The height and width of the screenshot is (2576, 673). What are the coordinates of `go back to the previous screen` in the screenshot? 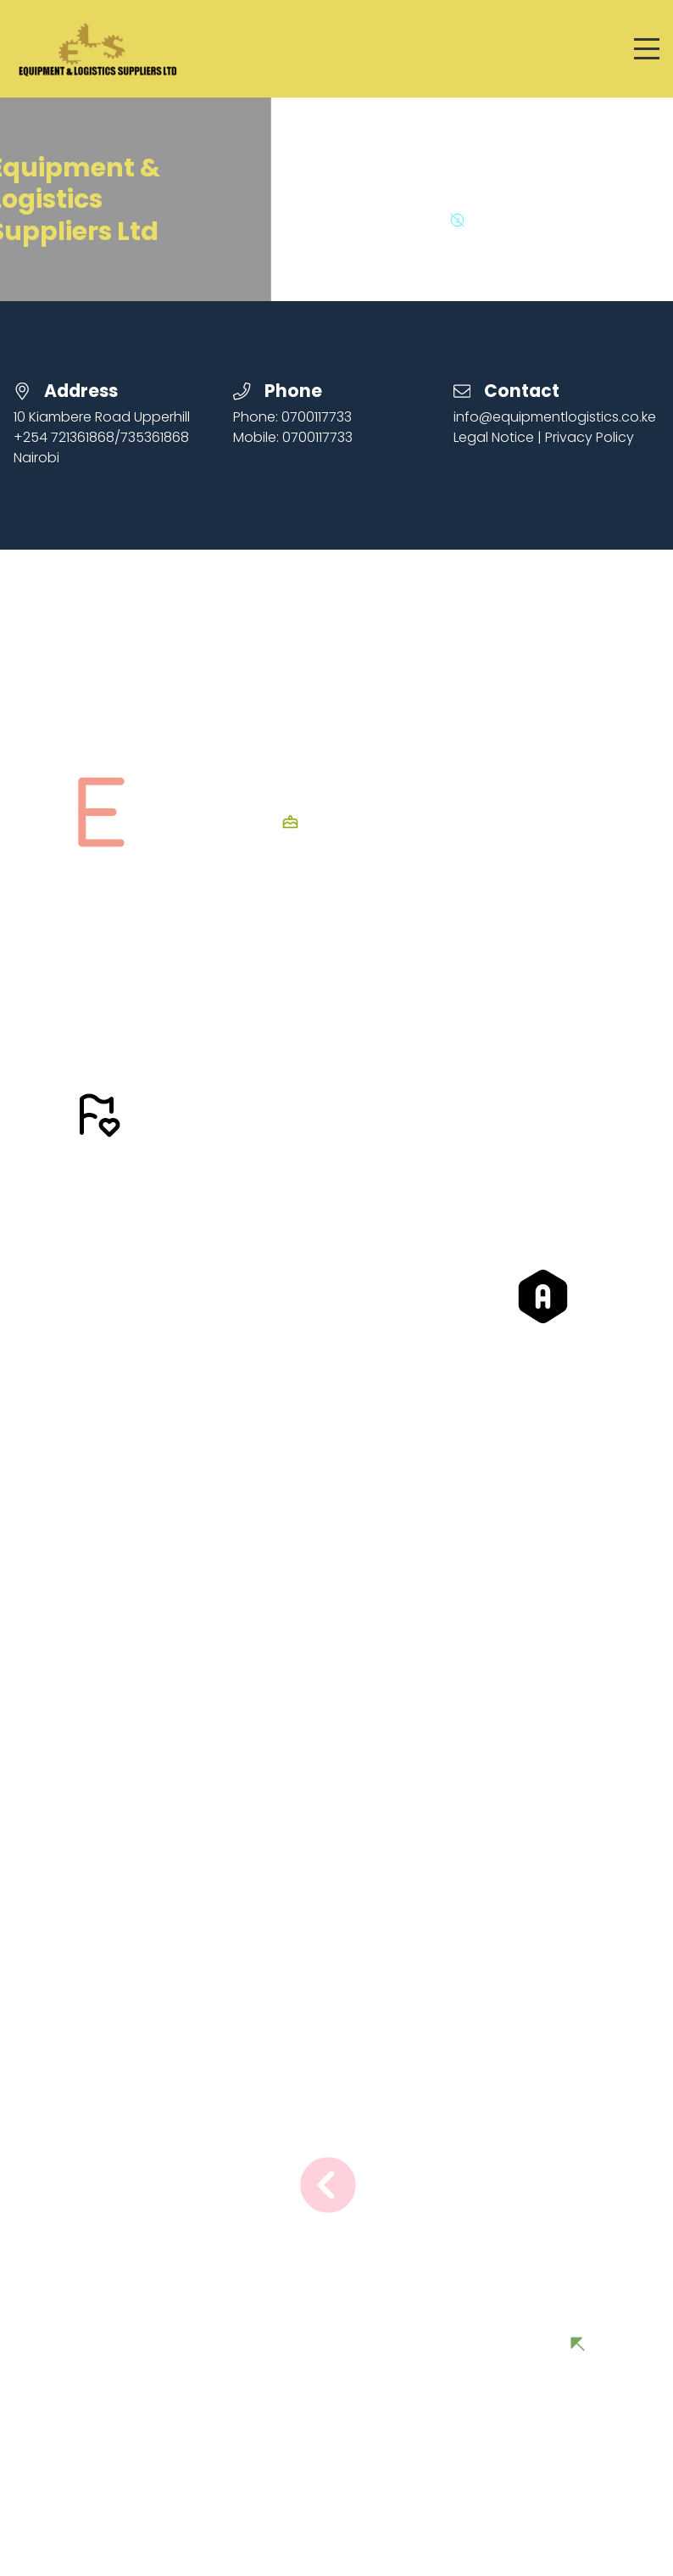 It's located at (328, 2185).